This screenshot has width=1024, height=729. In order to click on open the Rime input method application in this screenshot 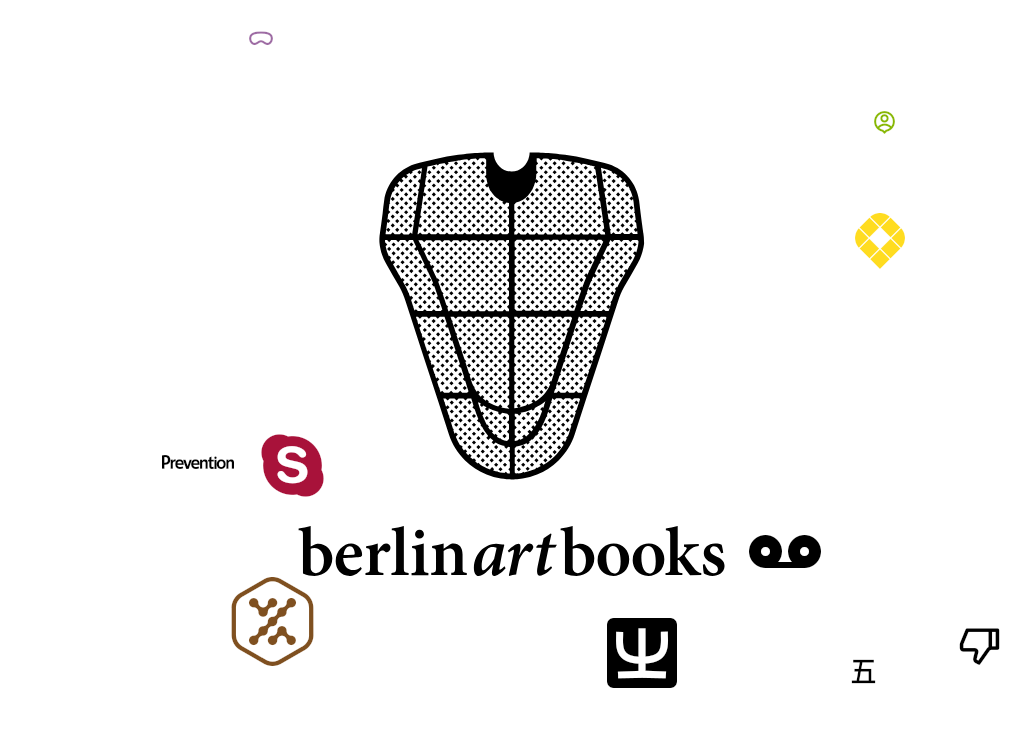, I will do `click(642, 653)`.